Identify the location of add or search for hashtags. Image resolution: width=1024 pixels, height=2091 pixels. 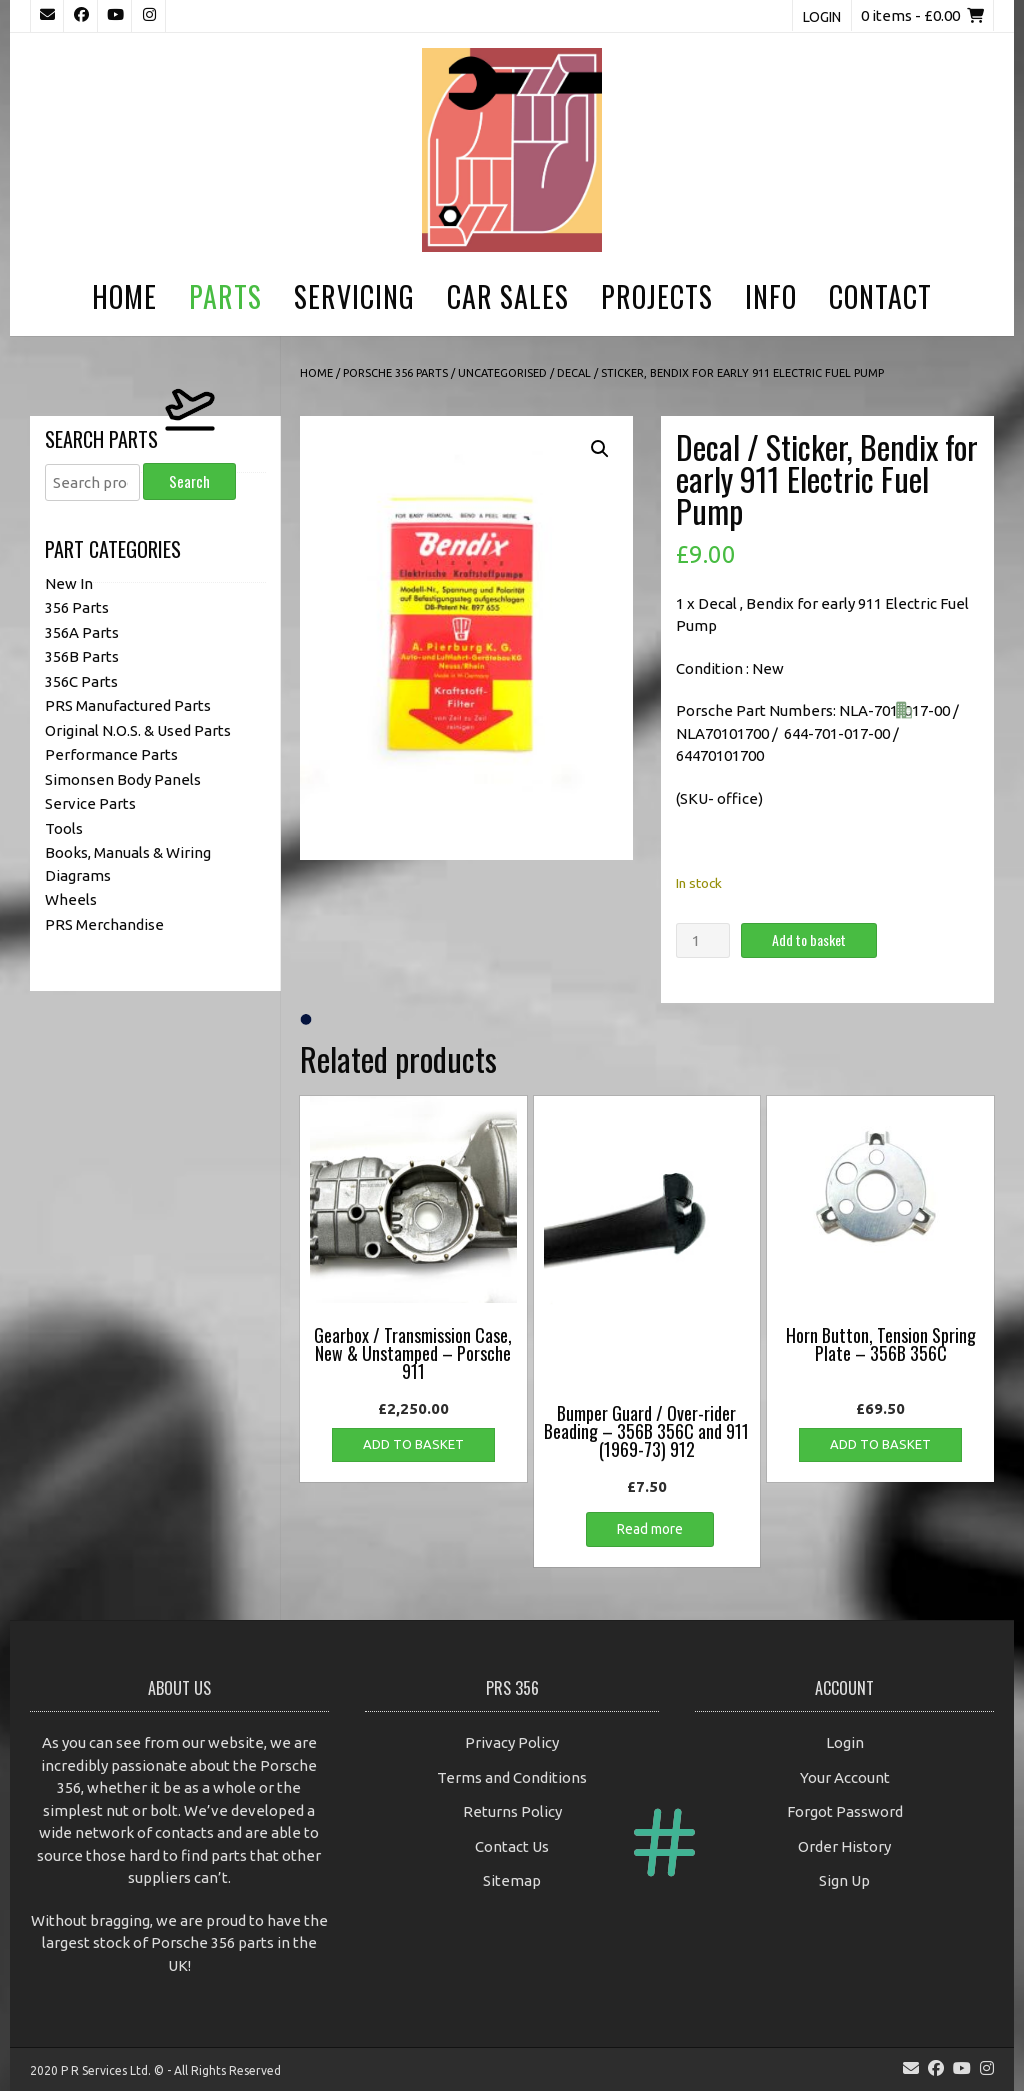
(664, 1842).